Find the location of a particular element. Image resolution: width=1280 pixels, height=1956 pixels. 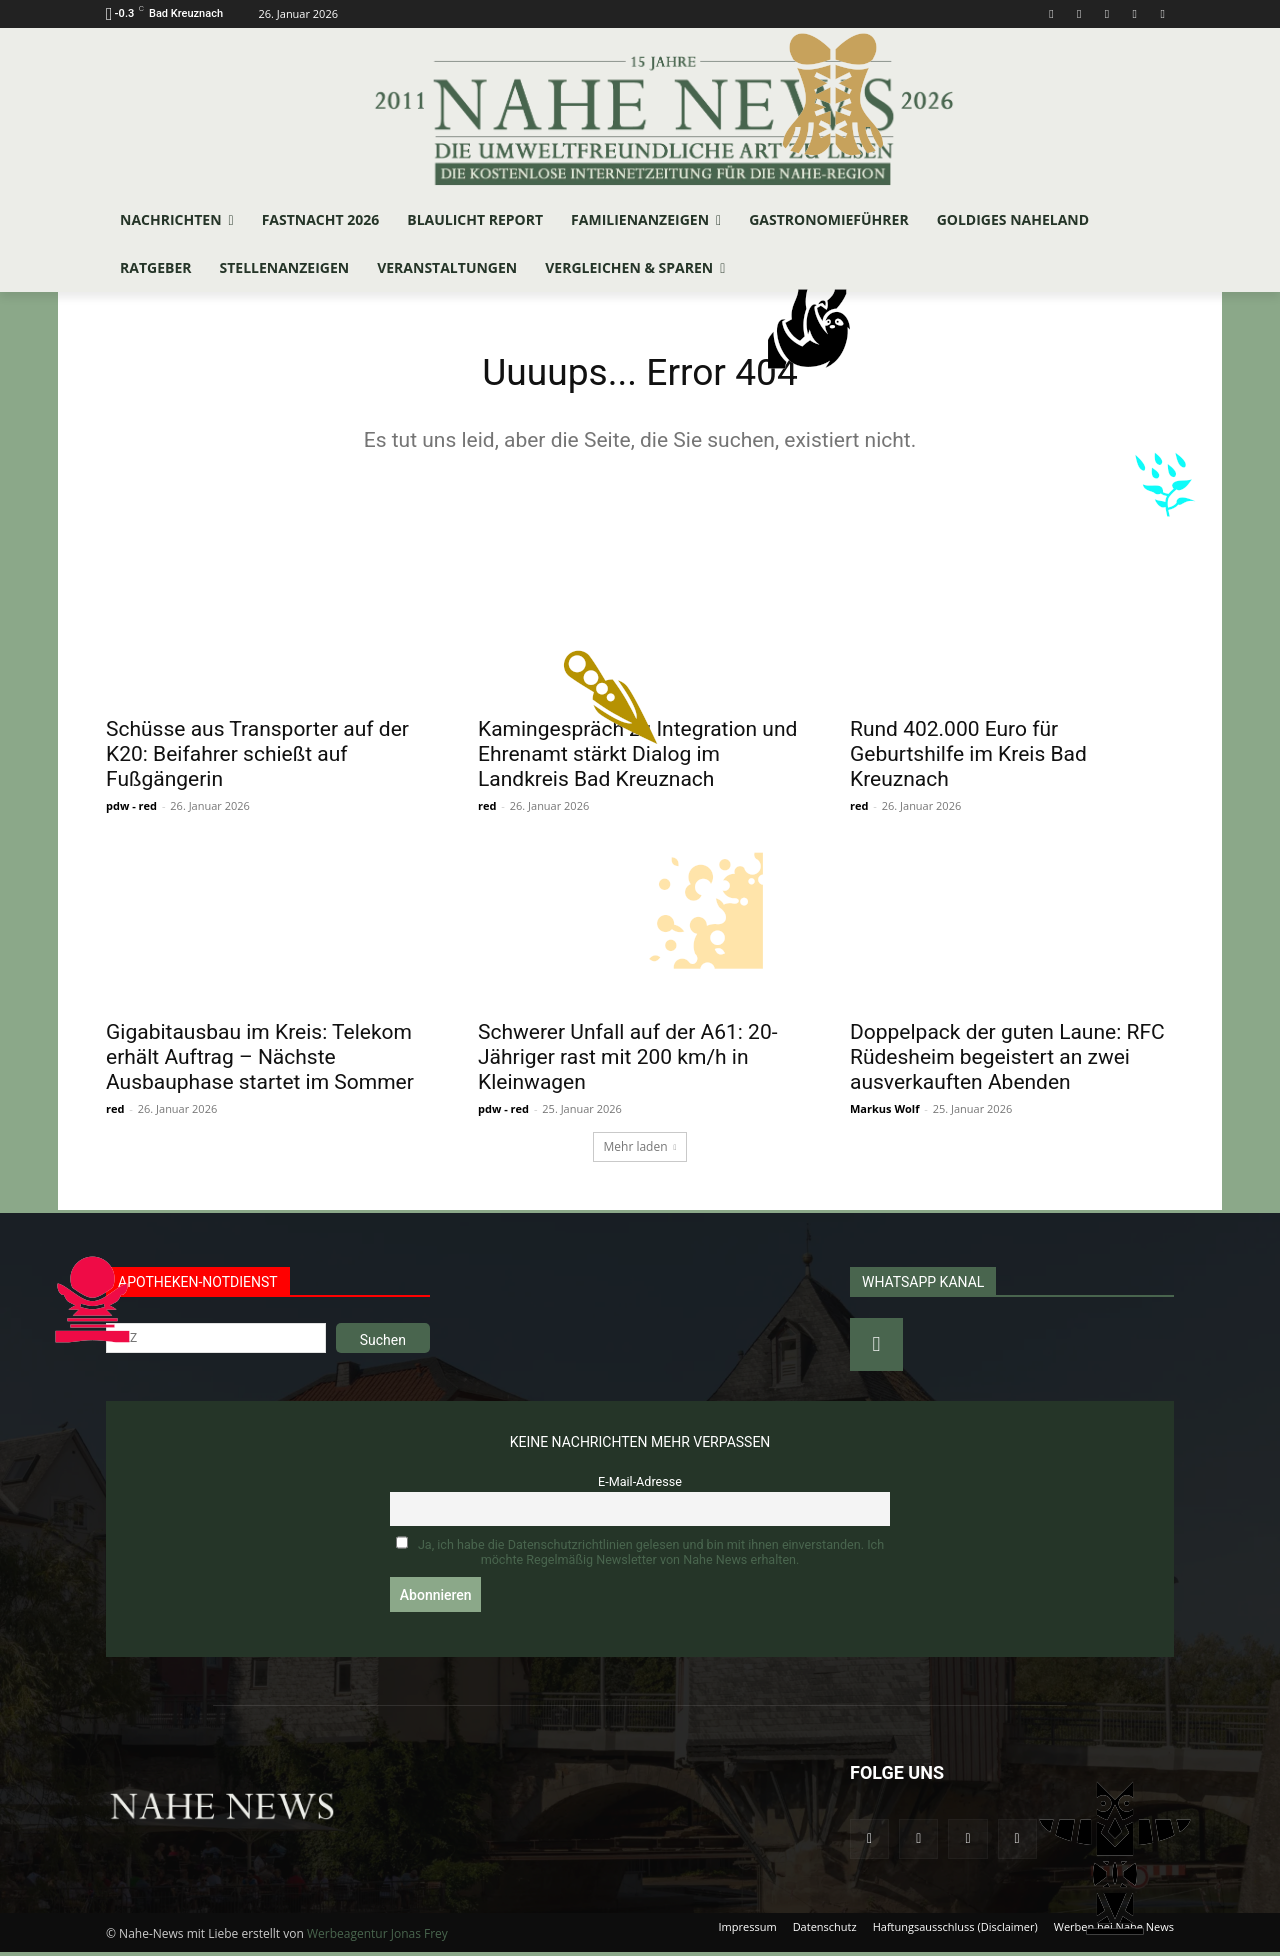

access tribal or cultural game content is located at coordinates (1115, 1858).